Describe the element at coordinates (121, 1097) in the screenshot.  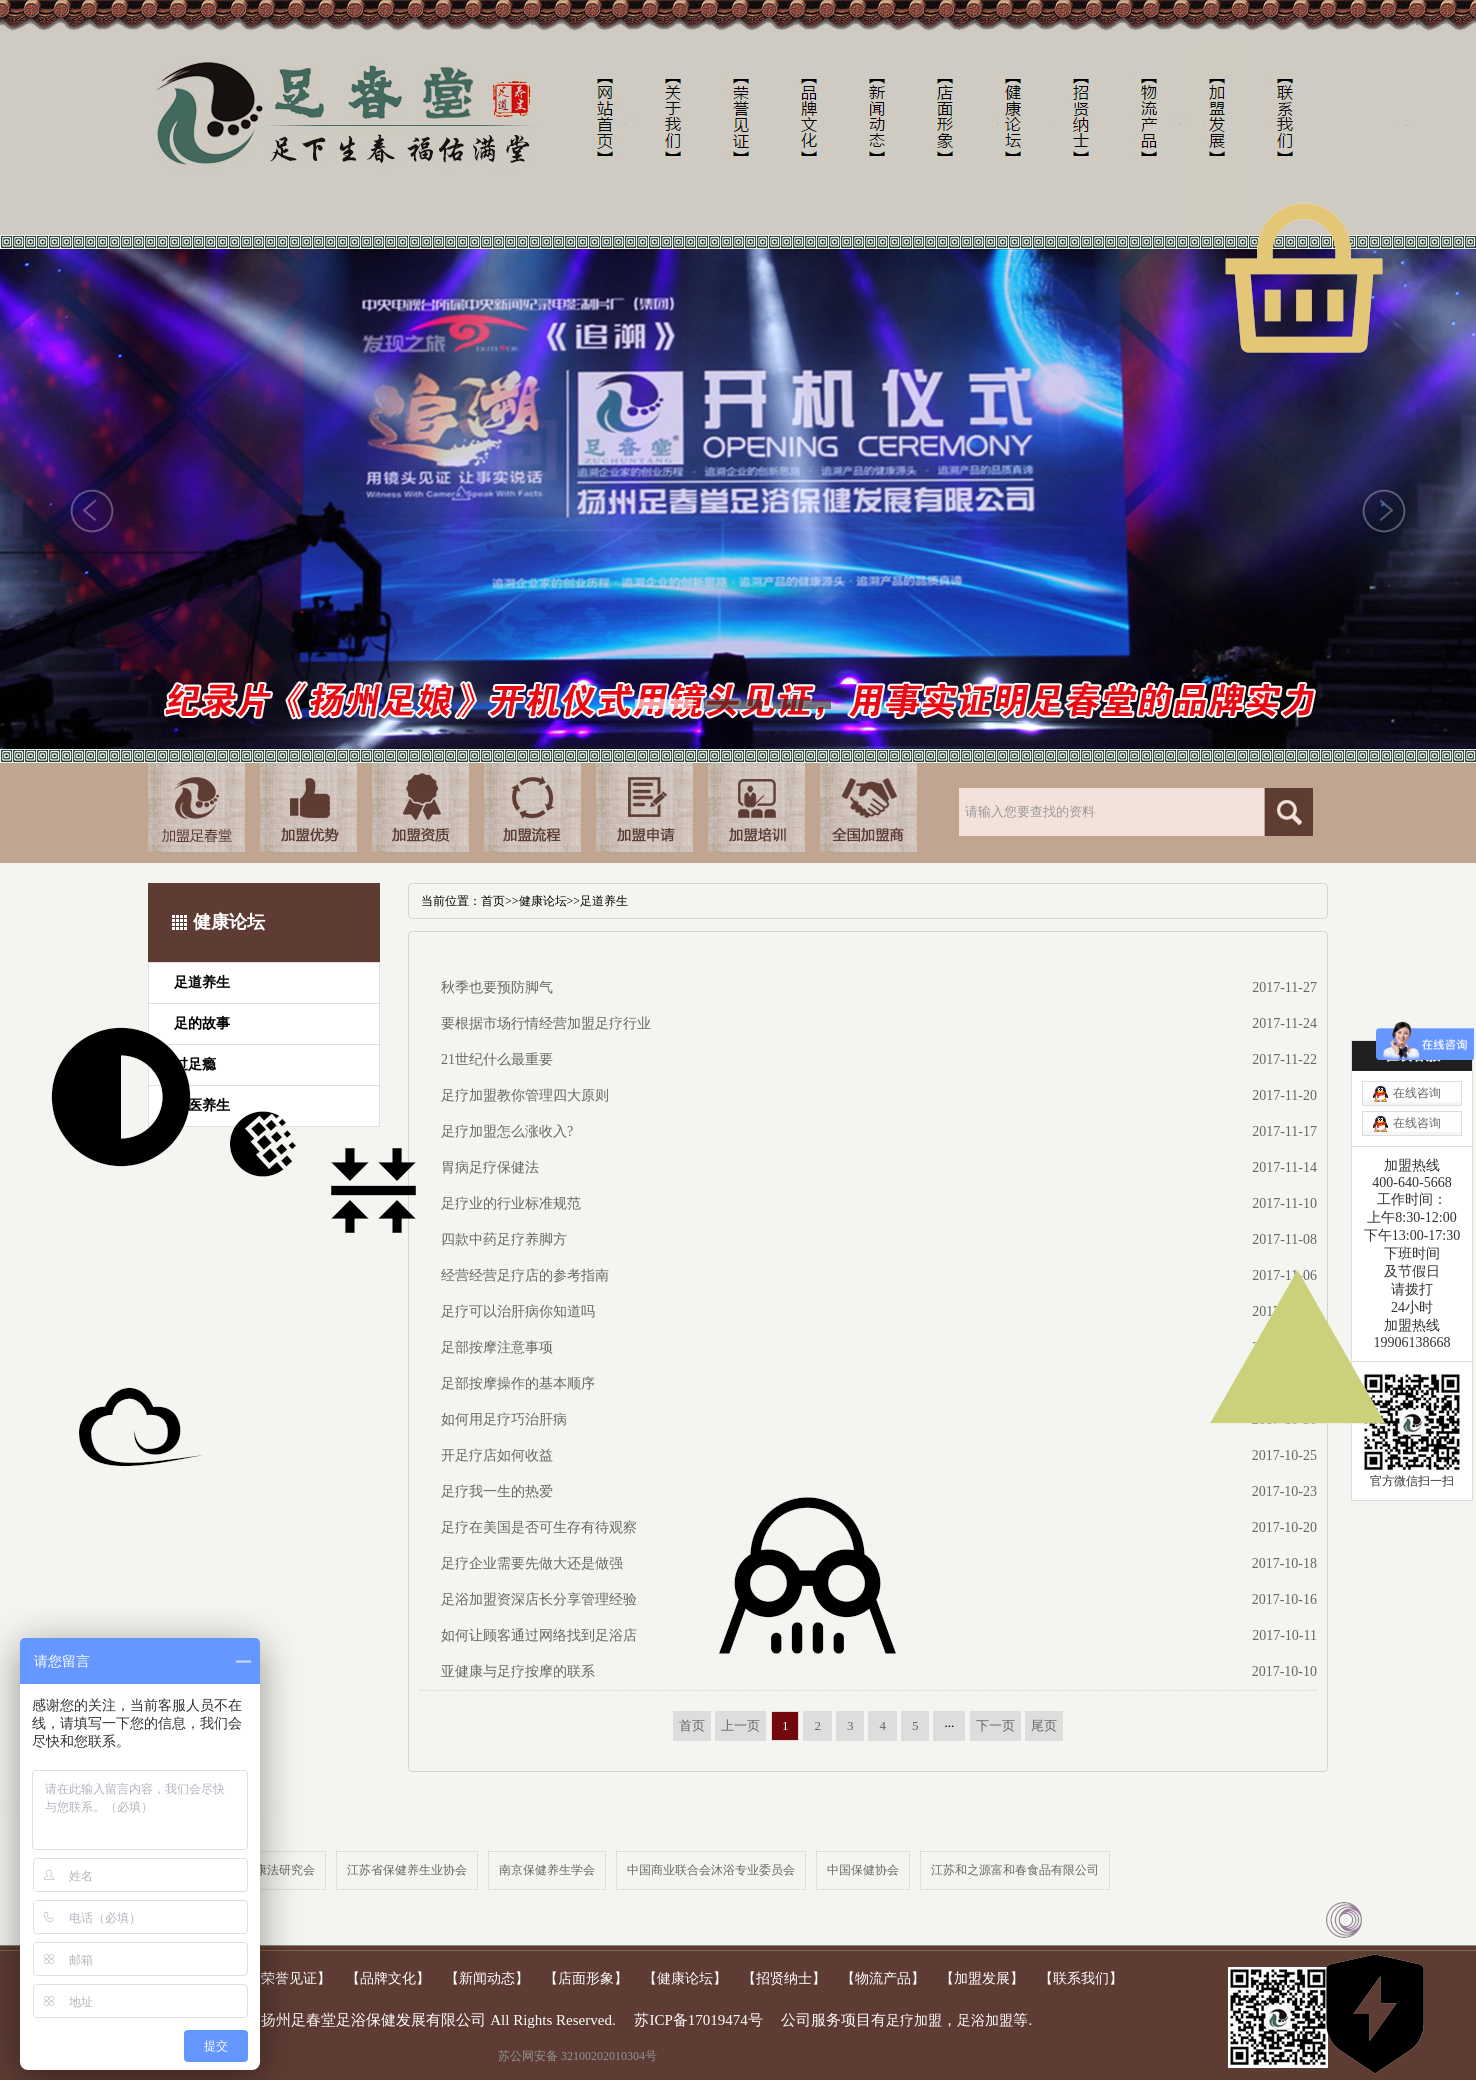
I see `loading indicator showing 50% progress` at that location.